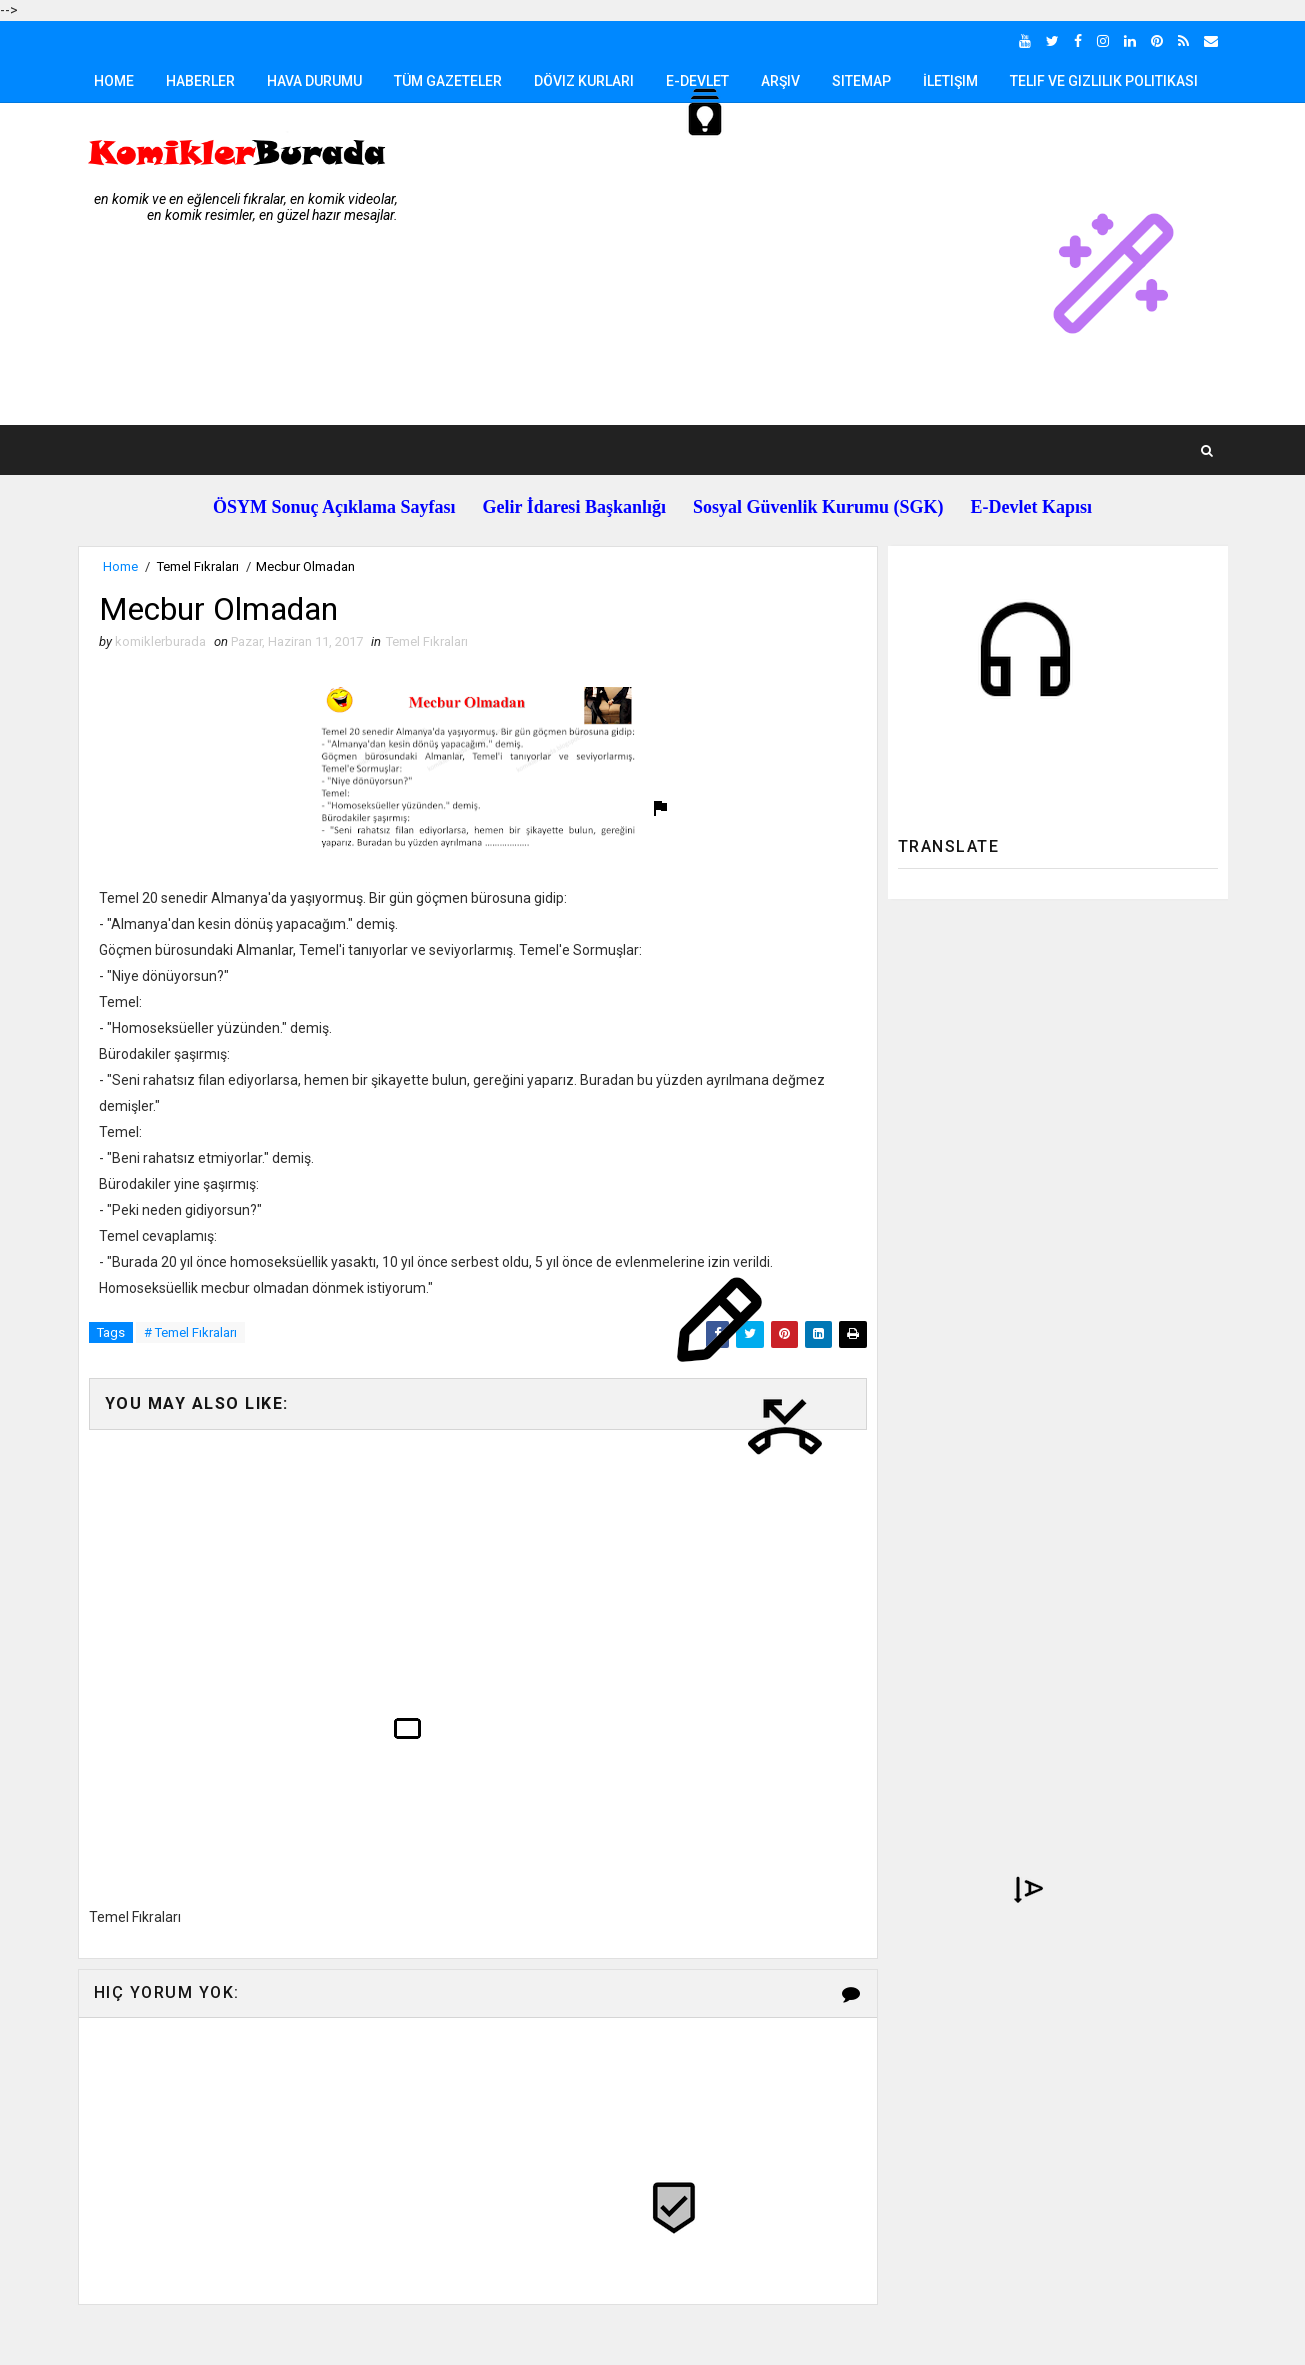 The width and height of the screenshot is (1305, 2365). What do you see at coordinates (1028, 1890) in the screenshot?
I see `rotate text direction downward` at bounding box center [1028, 1890].